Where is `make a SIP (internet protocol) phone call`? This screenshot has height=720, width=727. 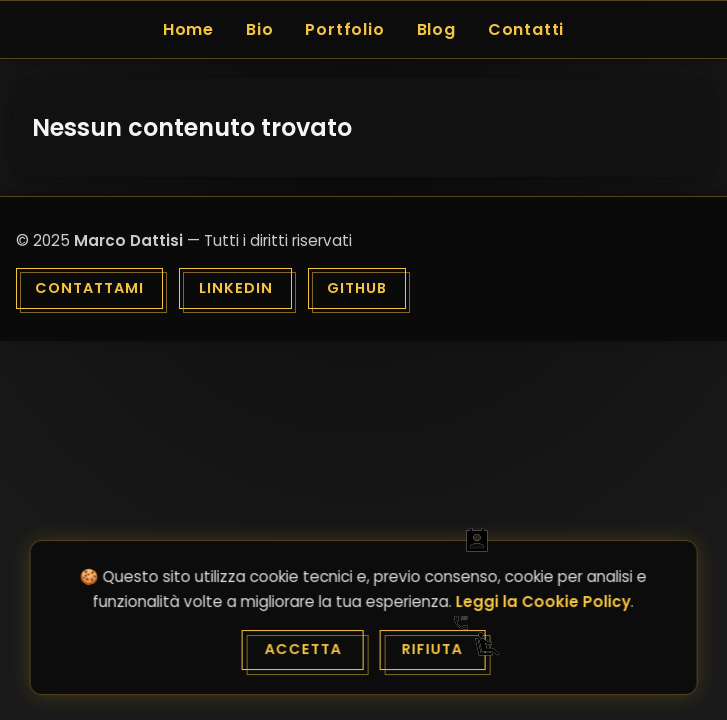
make a SIP (internet protocol) phone call is located at coordinates (461, 623).